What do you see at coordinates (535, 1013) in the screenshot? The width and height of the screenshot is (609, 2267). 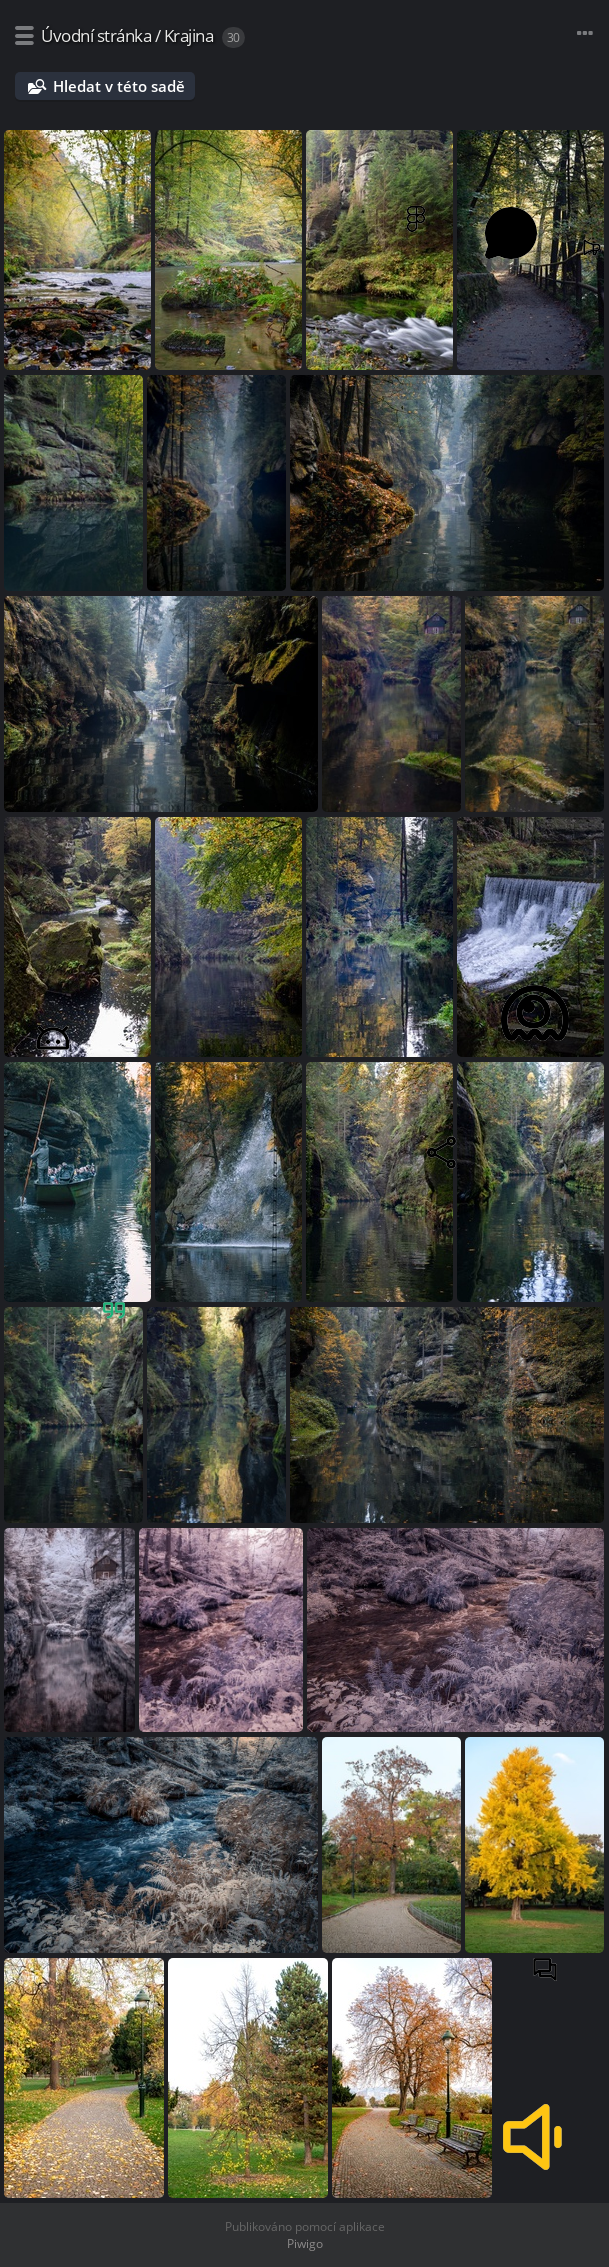 I see `livewire framework branding` at bounding box center [535, 1013].